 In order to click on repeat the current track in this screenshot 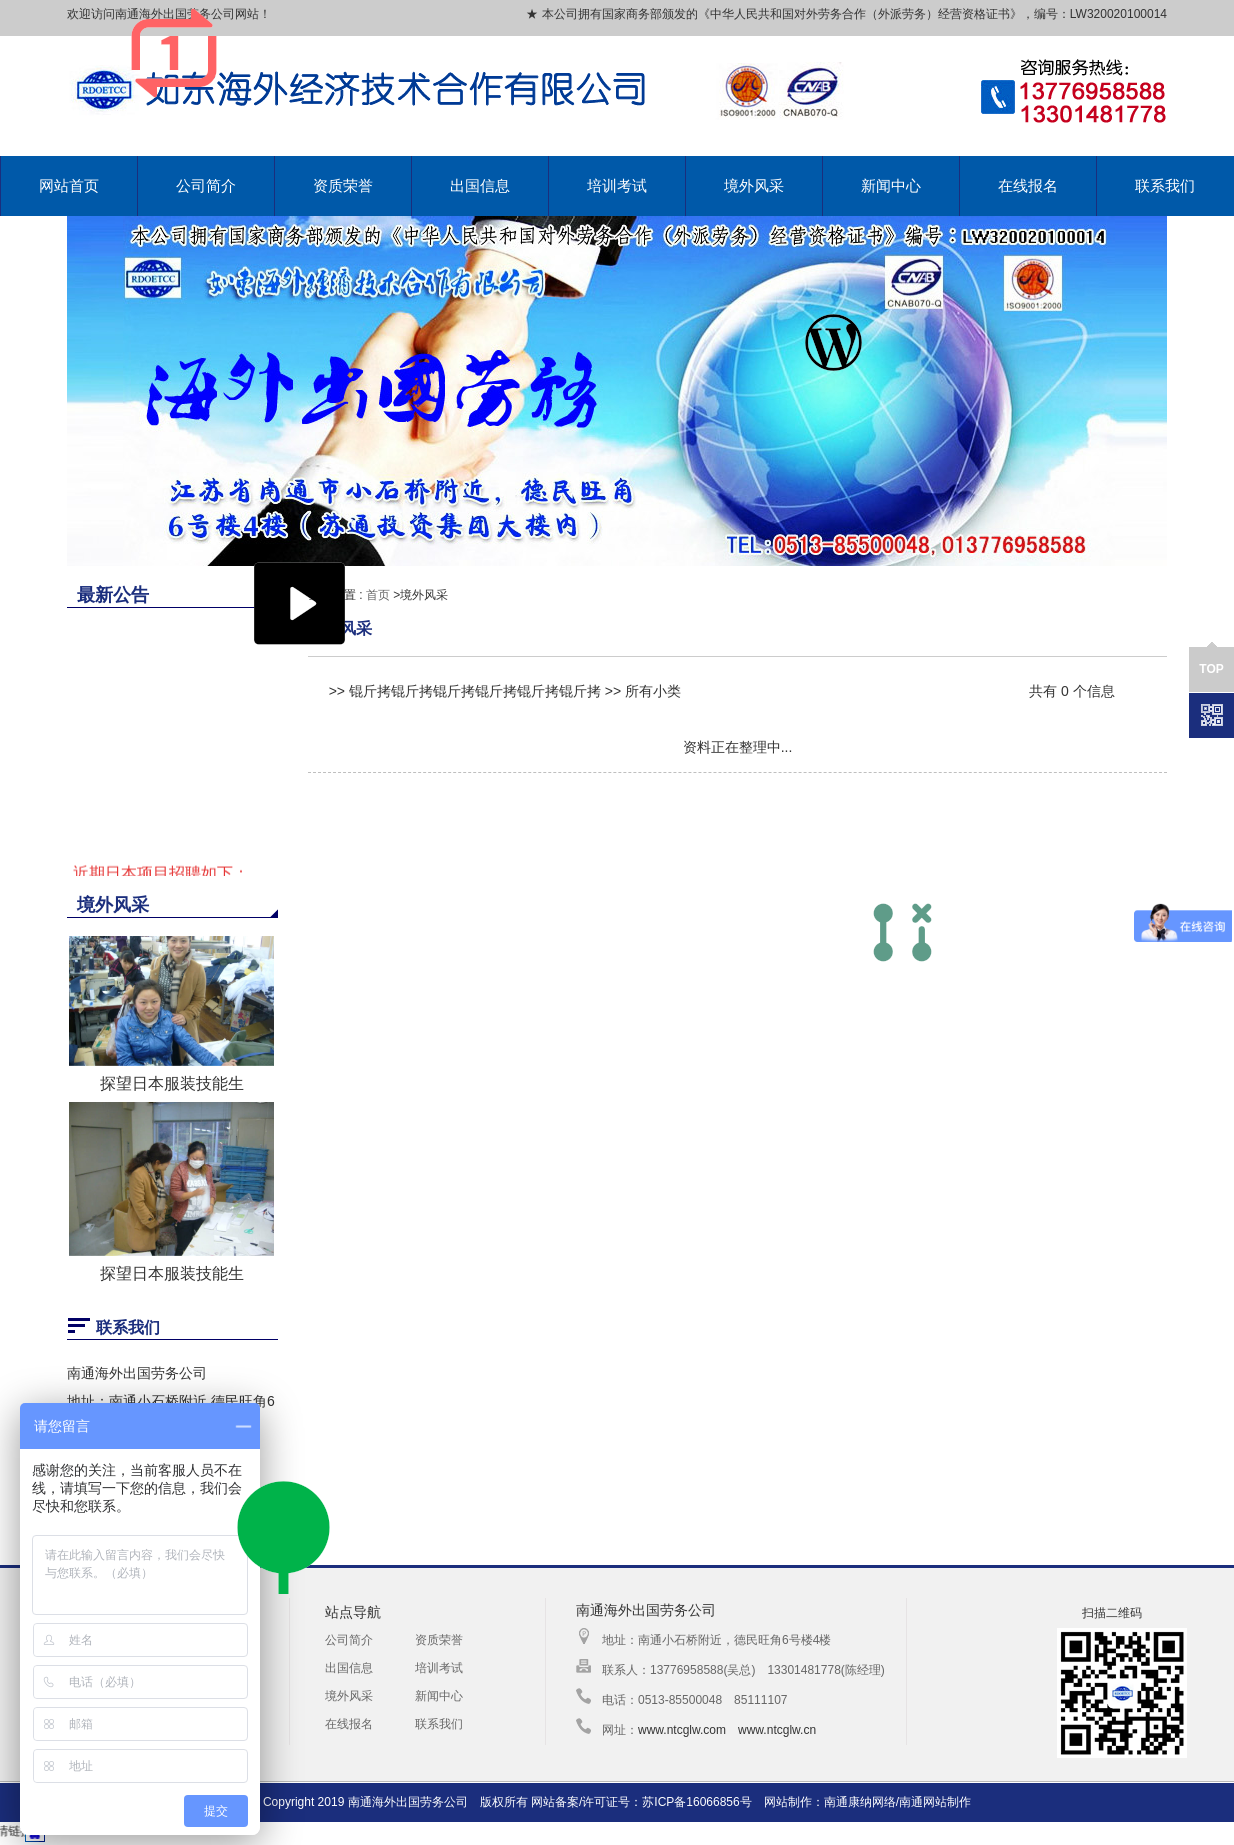, I will do `click(174, 53)`.